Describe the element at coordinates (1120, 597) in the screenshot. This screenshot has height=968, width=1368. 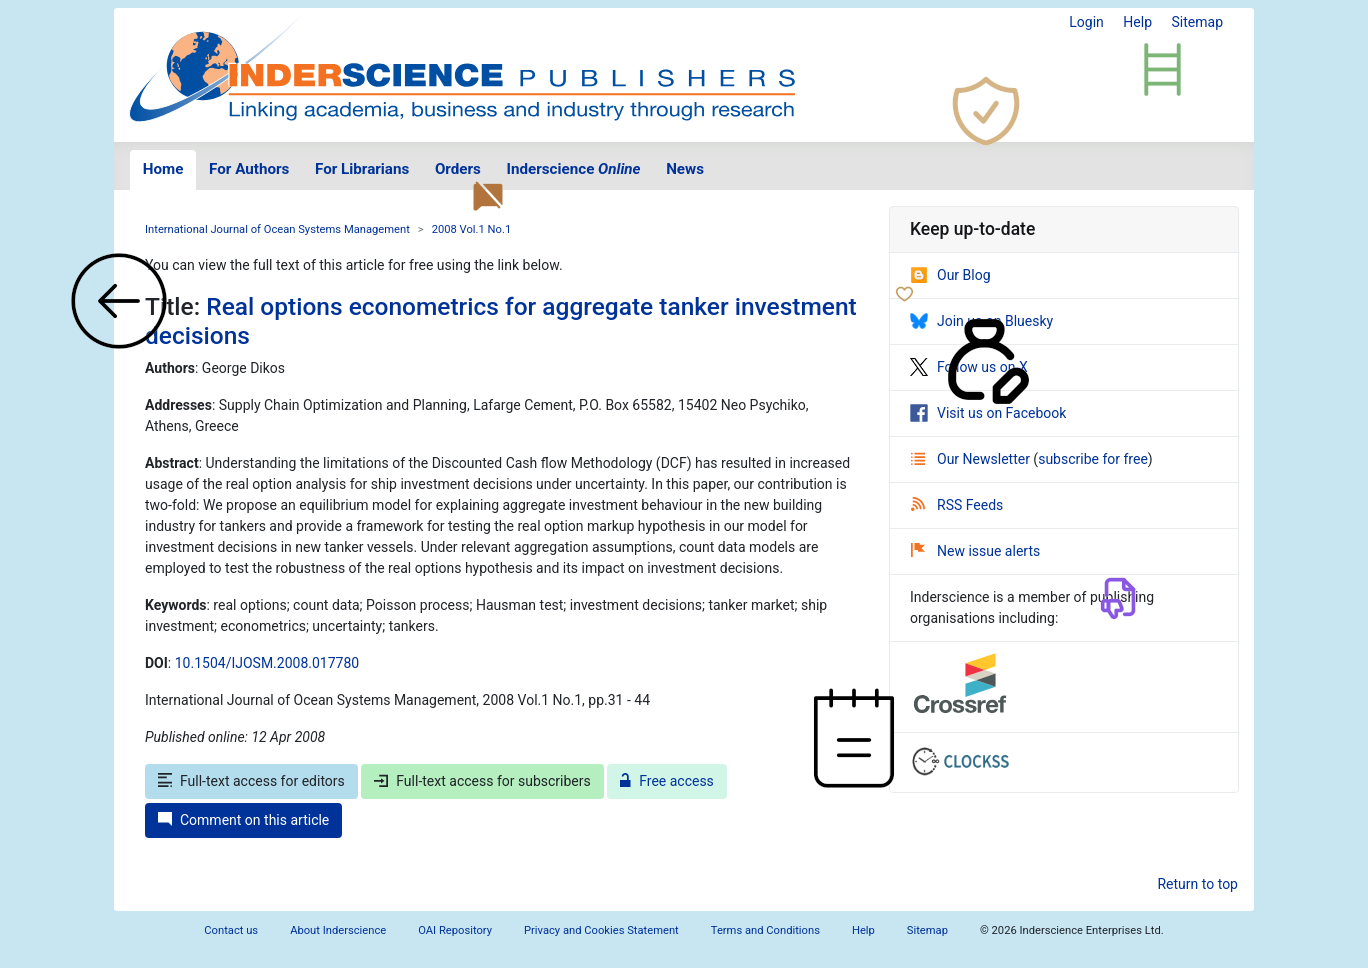
I see `dislike or downvote a document` at that location.